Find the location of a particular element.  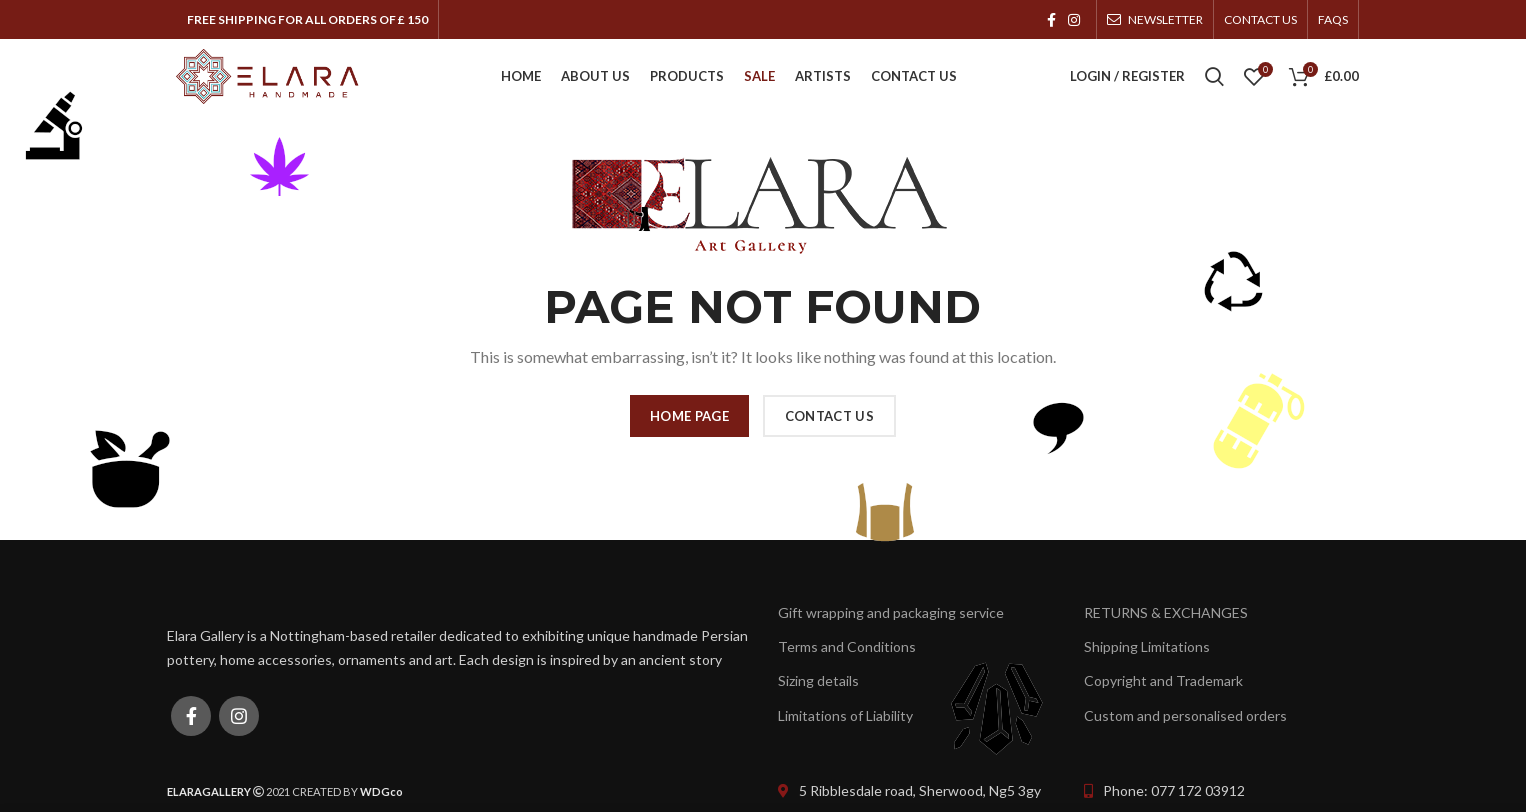

browse hemp or cannabis-related products is located at coordinates (279, 166).